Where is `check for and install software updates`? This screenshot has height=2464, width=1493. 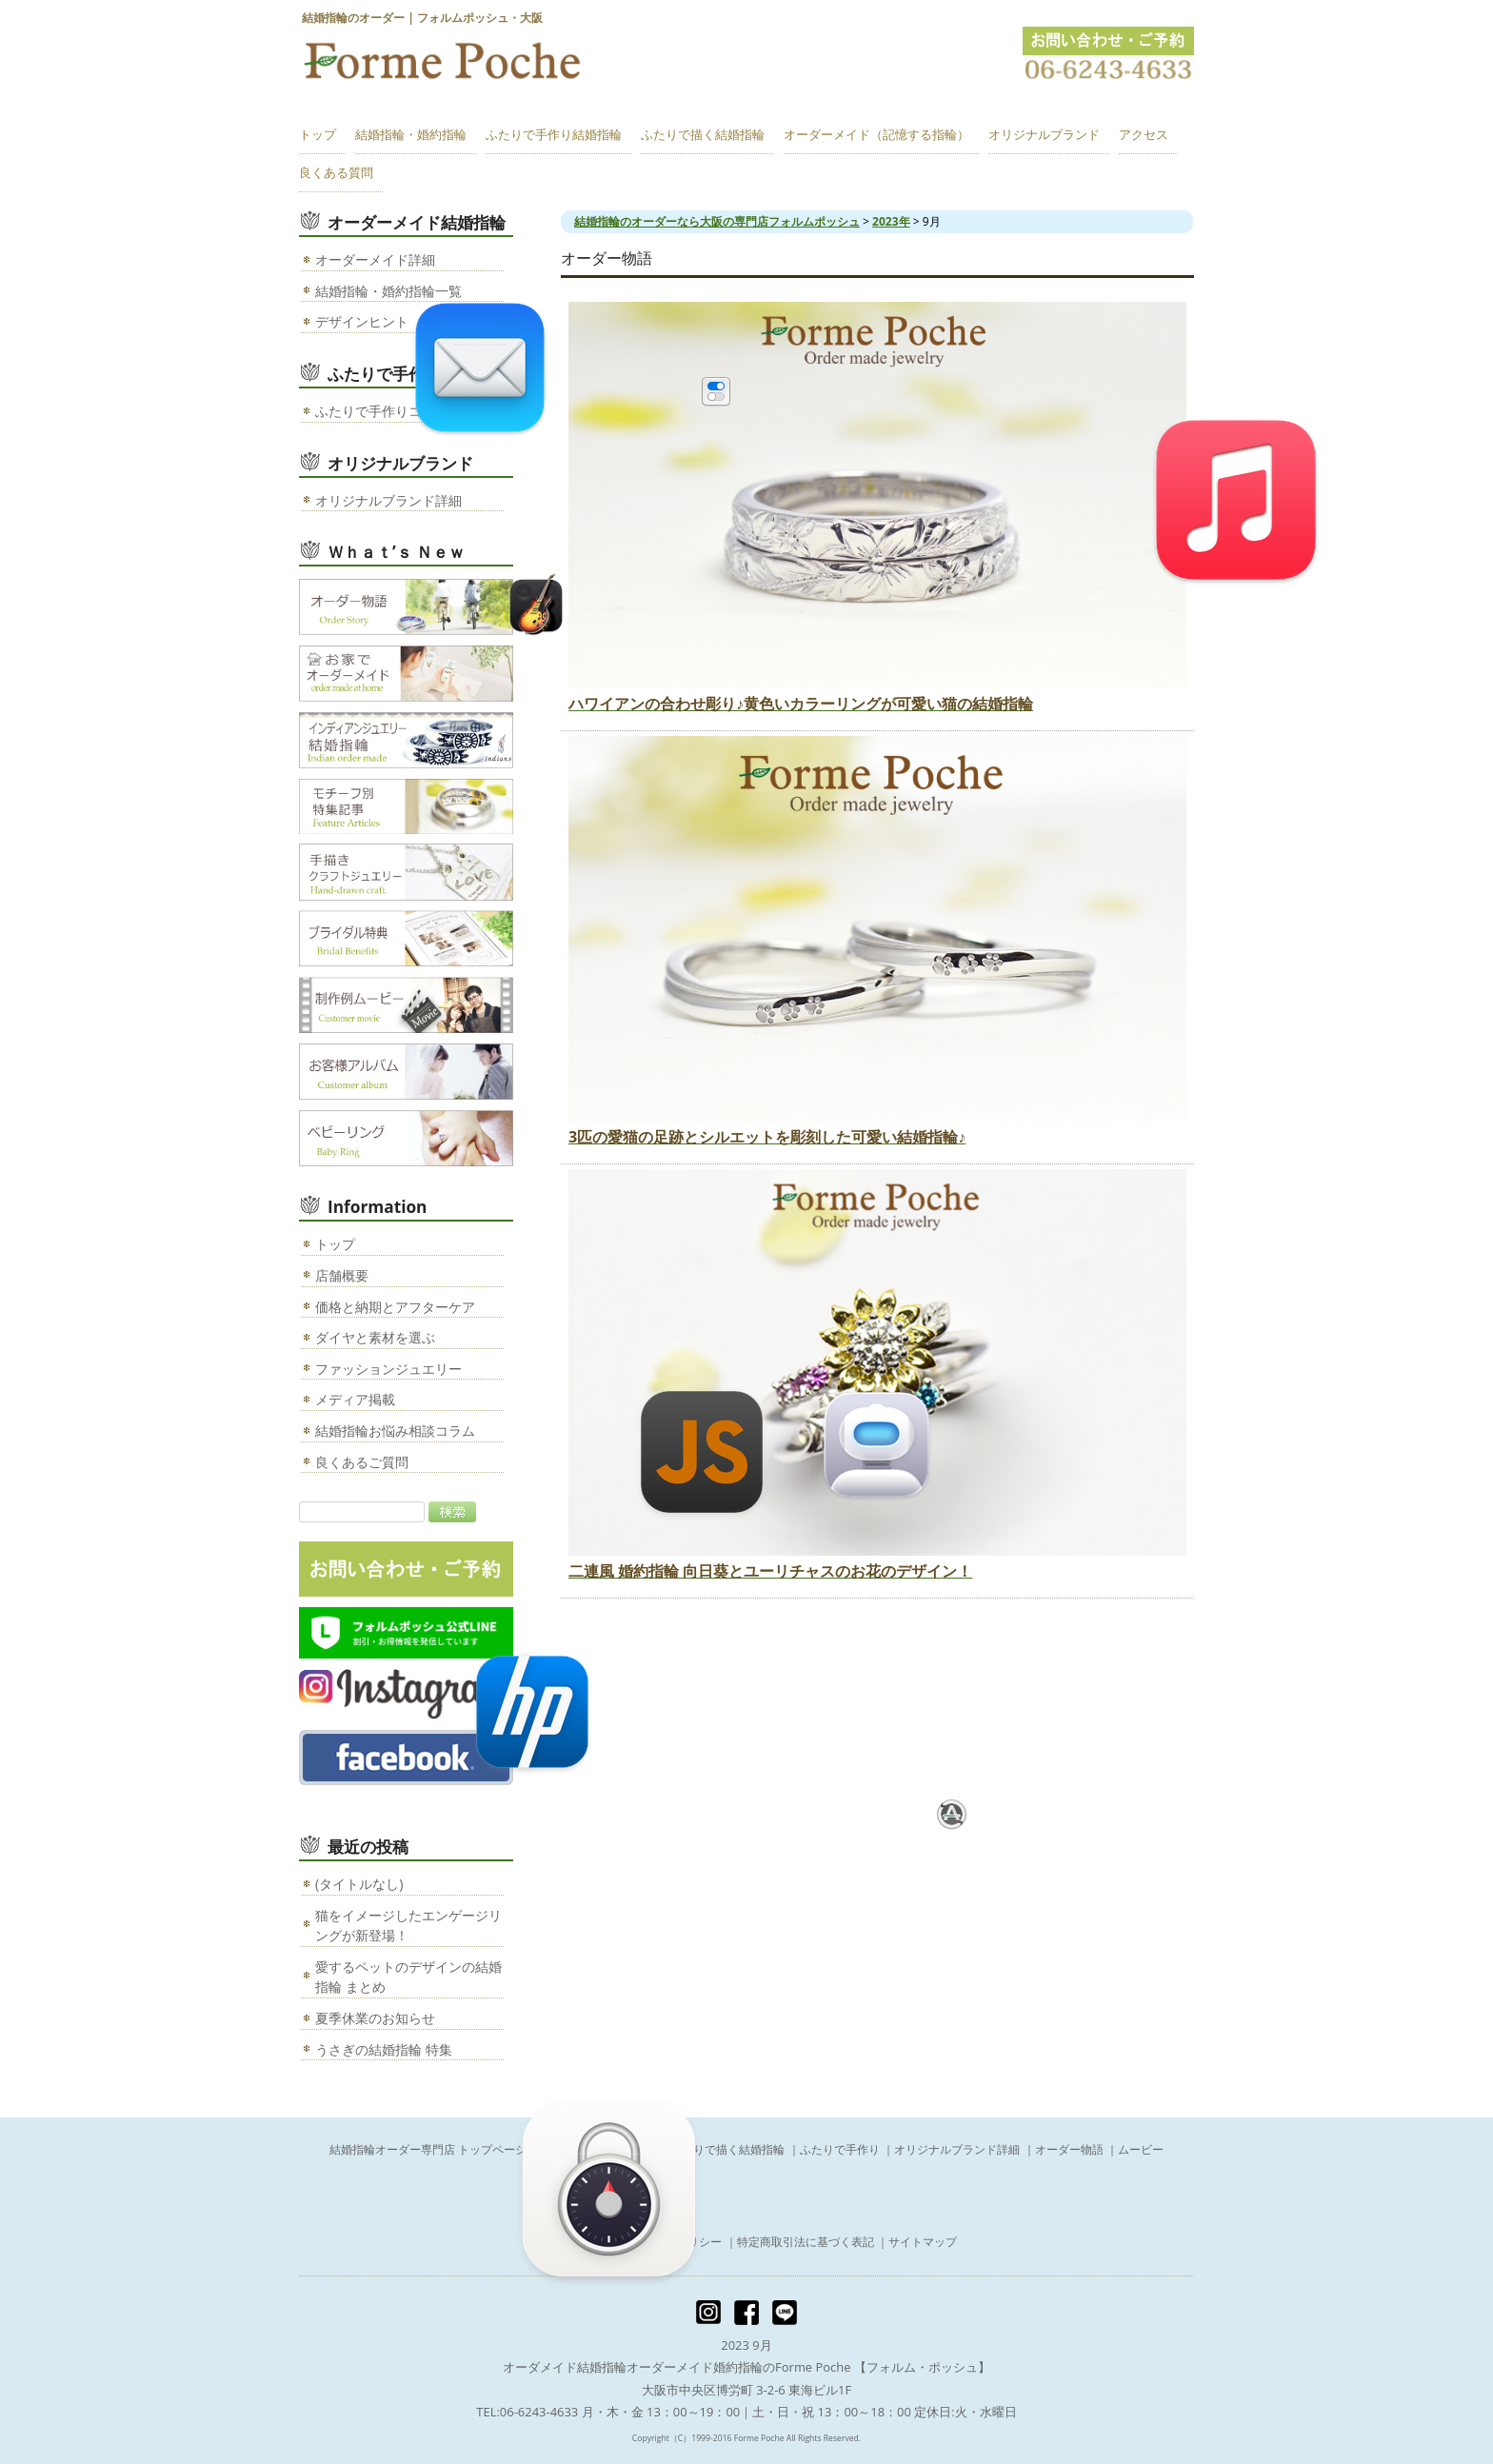 check for and install software updates is located at coordinates (951, 1814).